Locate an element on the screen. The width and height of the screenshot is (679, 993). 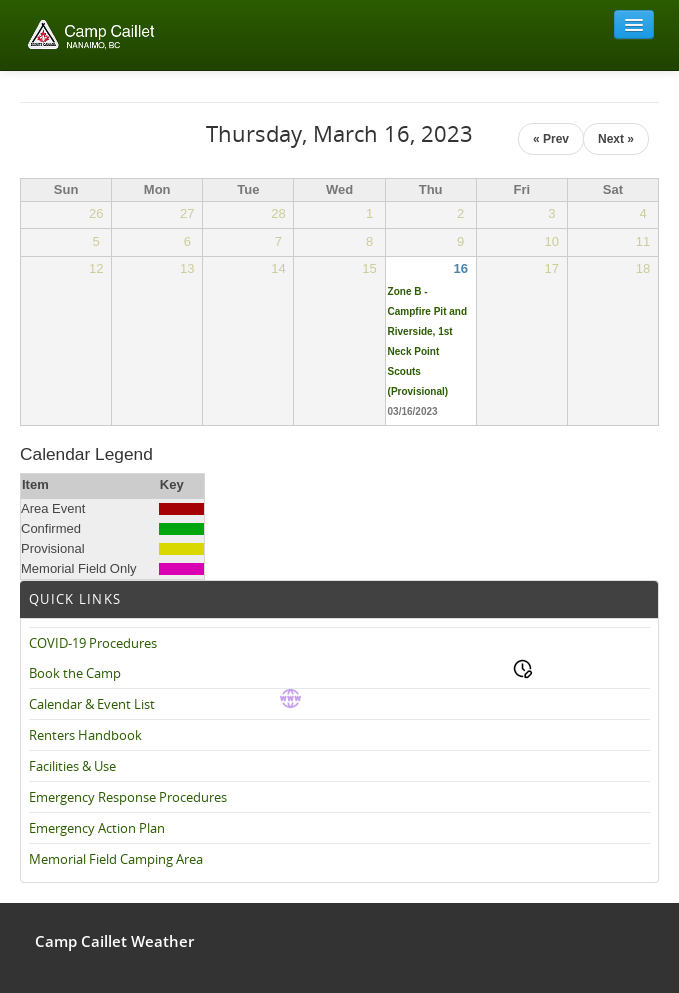
open website or browse the web is located at coordinates (290, 698).